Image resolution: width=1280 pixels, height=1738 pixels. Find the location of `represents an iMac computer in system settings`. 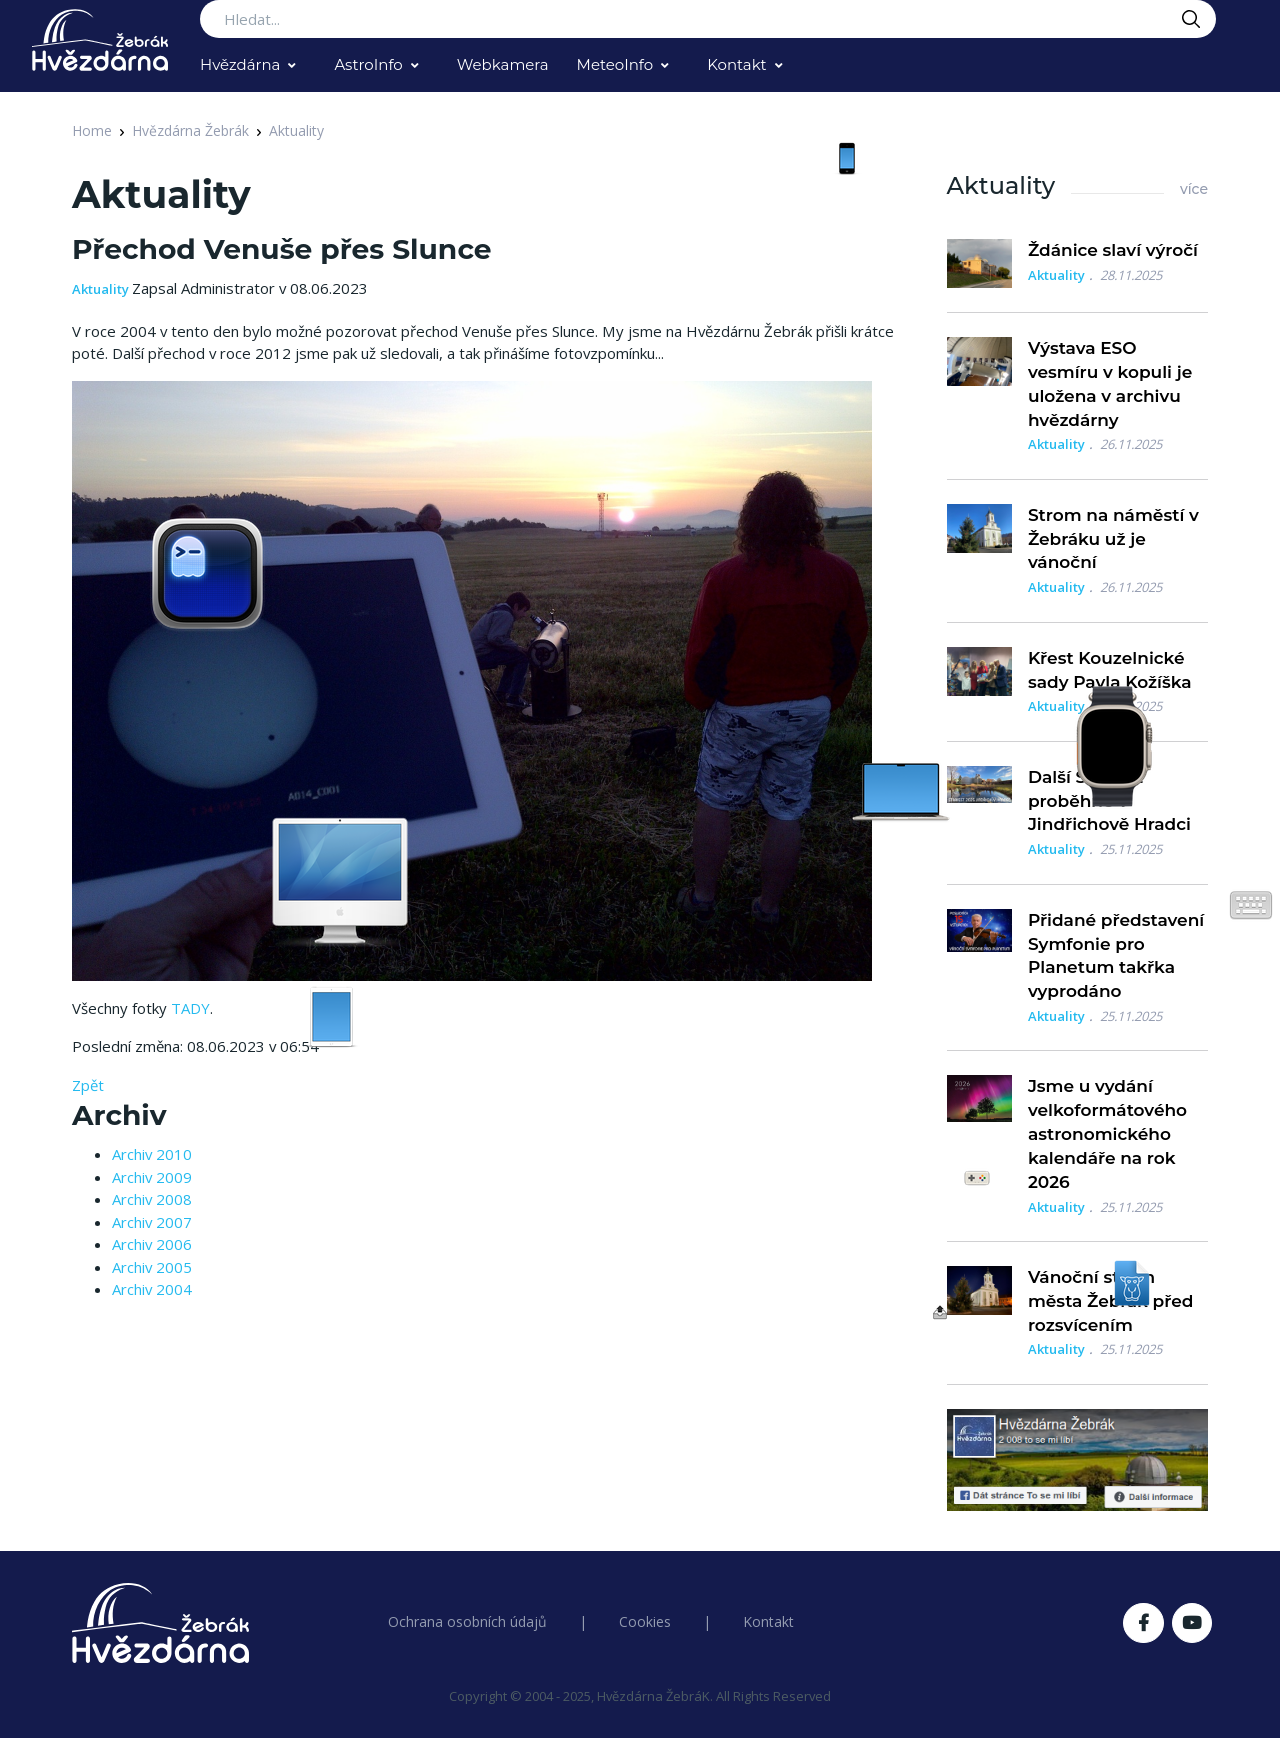

represents an iMac computer in system settings is located at coordinates (340, 881).